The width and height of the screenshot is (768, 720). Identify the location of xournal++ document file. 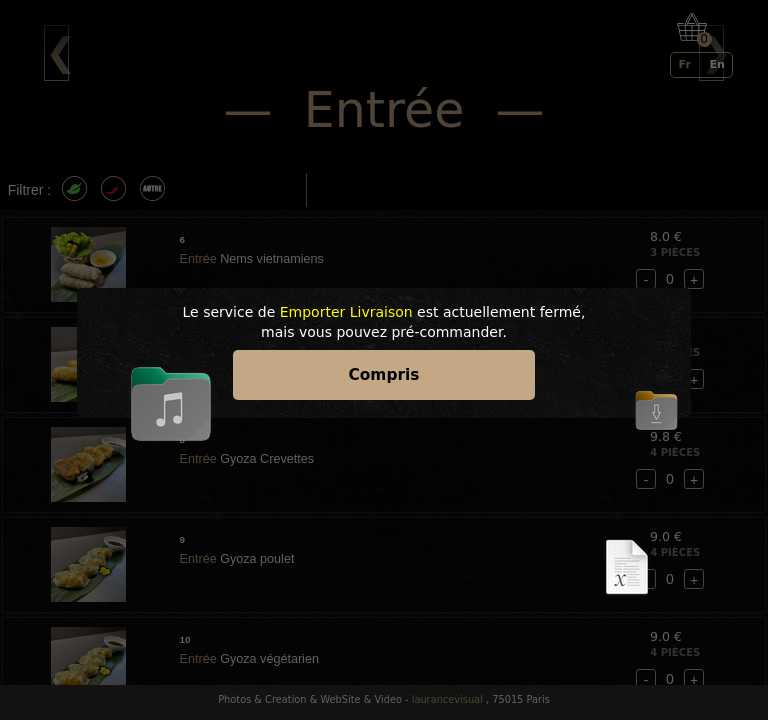
(627, 568).